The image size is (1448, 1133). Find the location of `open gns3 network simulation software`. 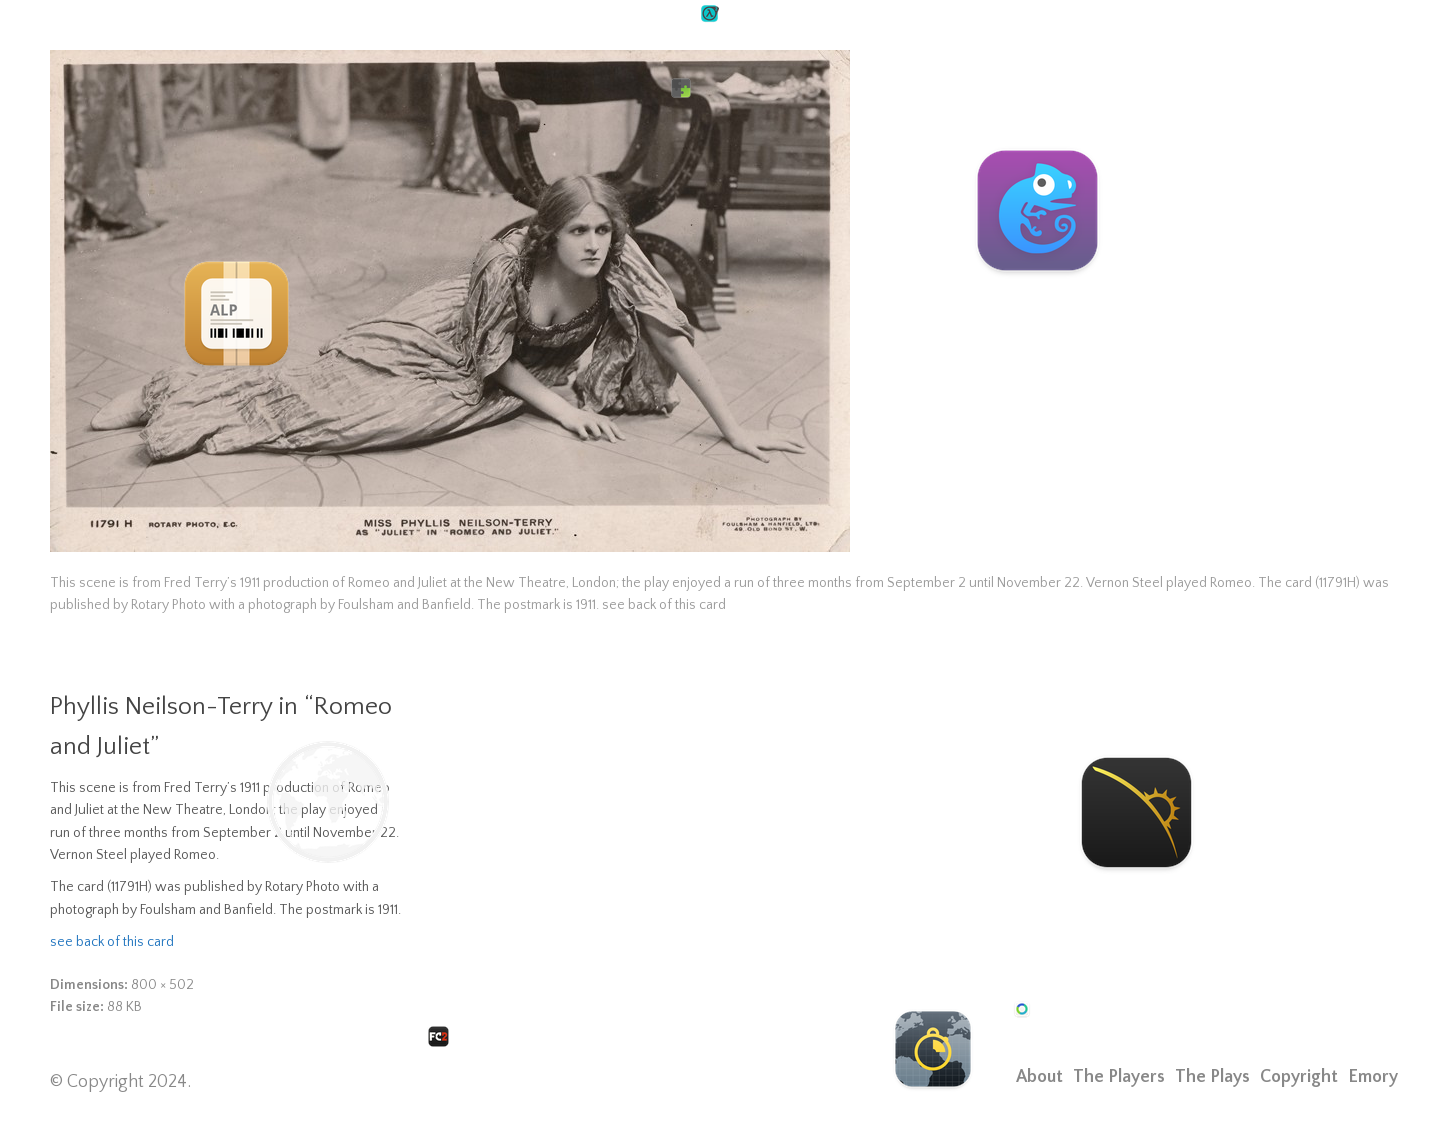

open gns3 network simulation software is located at coordinates (1037, 210).